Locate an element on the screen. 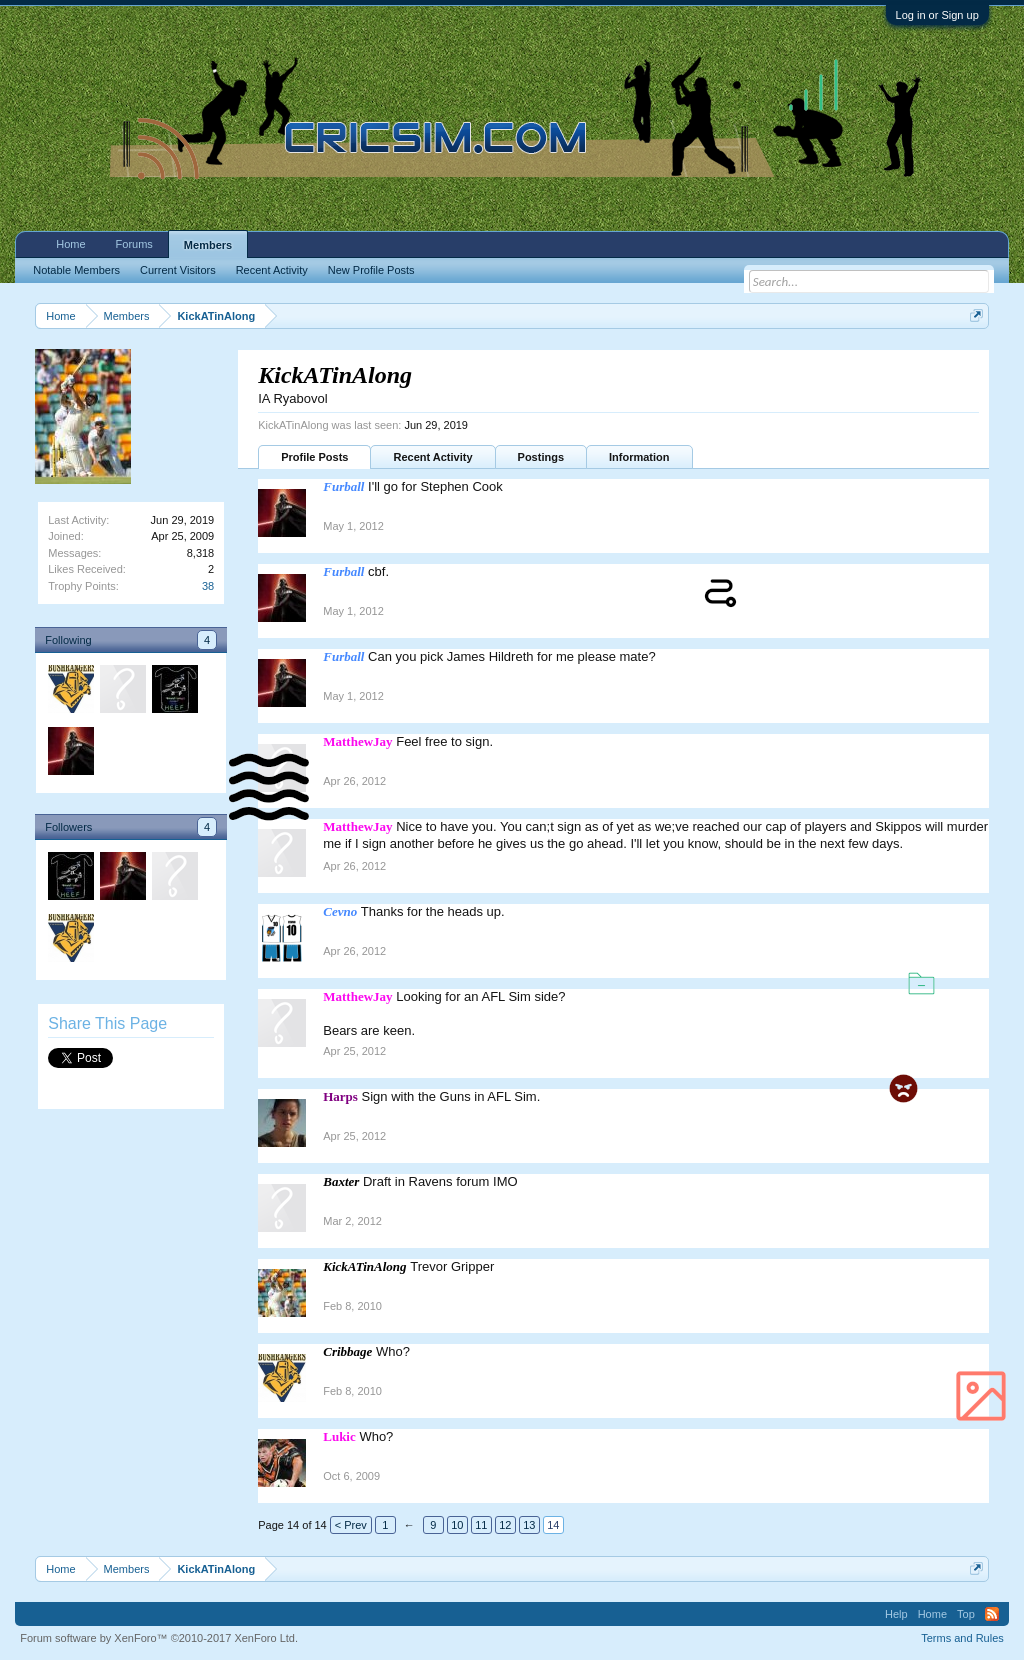 Image resolution: width=1024 pixels, height=1660 pixels. remove a file from this folder is located at coordinates (921, 983).